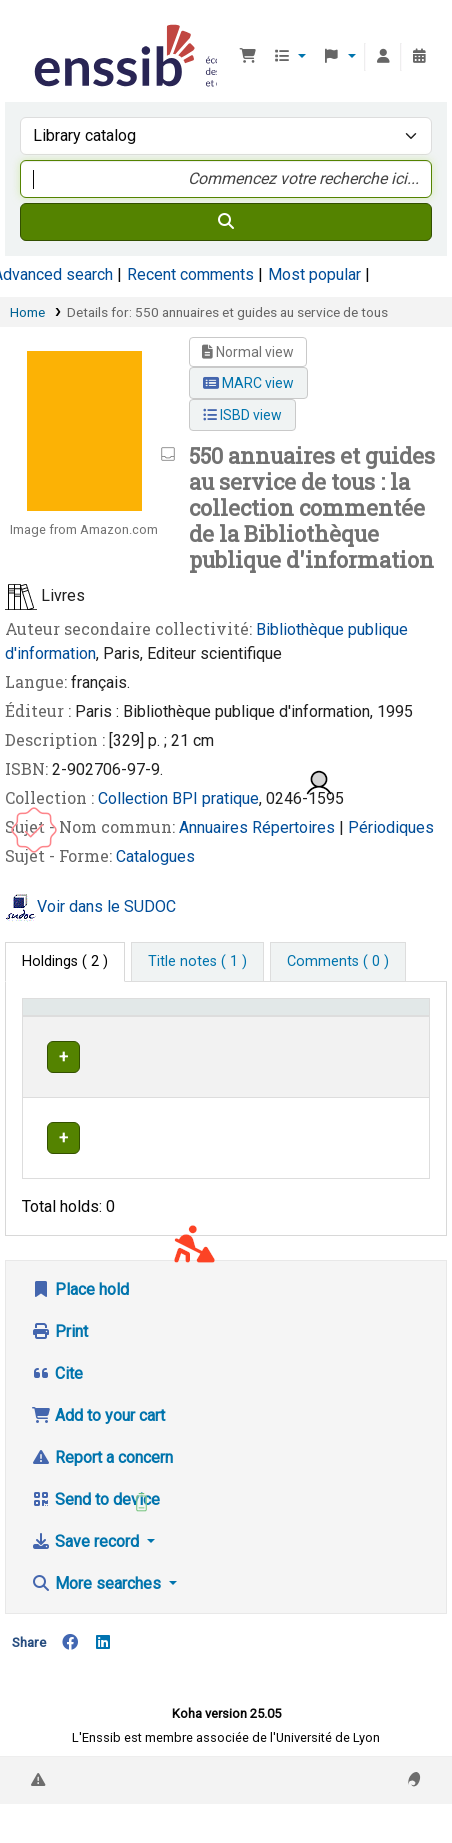 This screenshot has width=452, height=1843. Describe the element at coordinates (34, 830) in the screenshot. I see `indicates verified or authenticated status` at that location.